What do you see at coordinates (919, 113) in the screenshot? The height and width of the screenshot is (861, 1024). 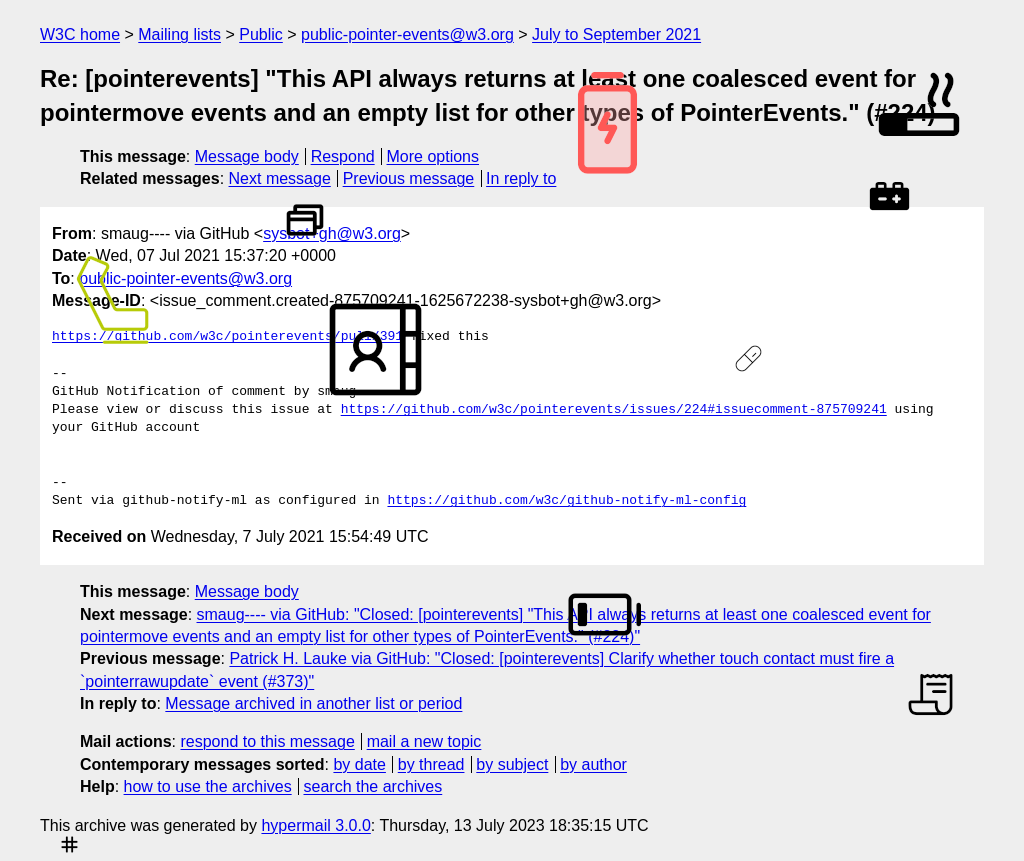 I see `indicates a designated smoking area` at bounding box center [919, 113].